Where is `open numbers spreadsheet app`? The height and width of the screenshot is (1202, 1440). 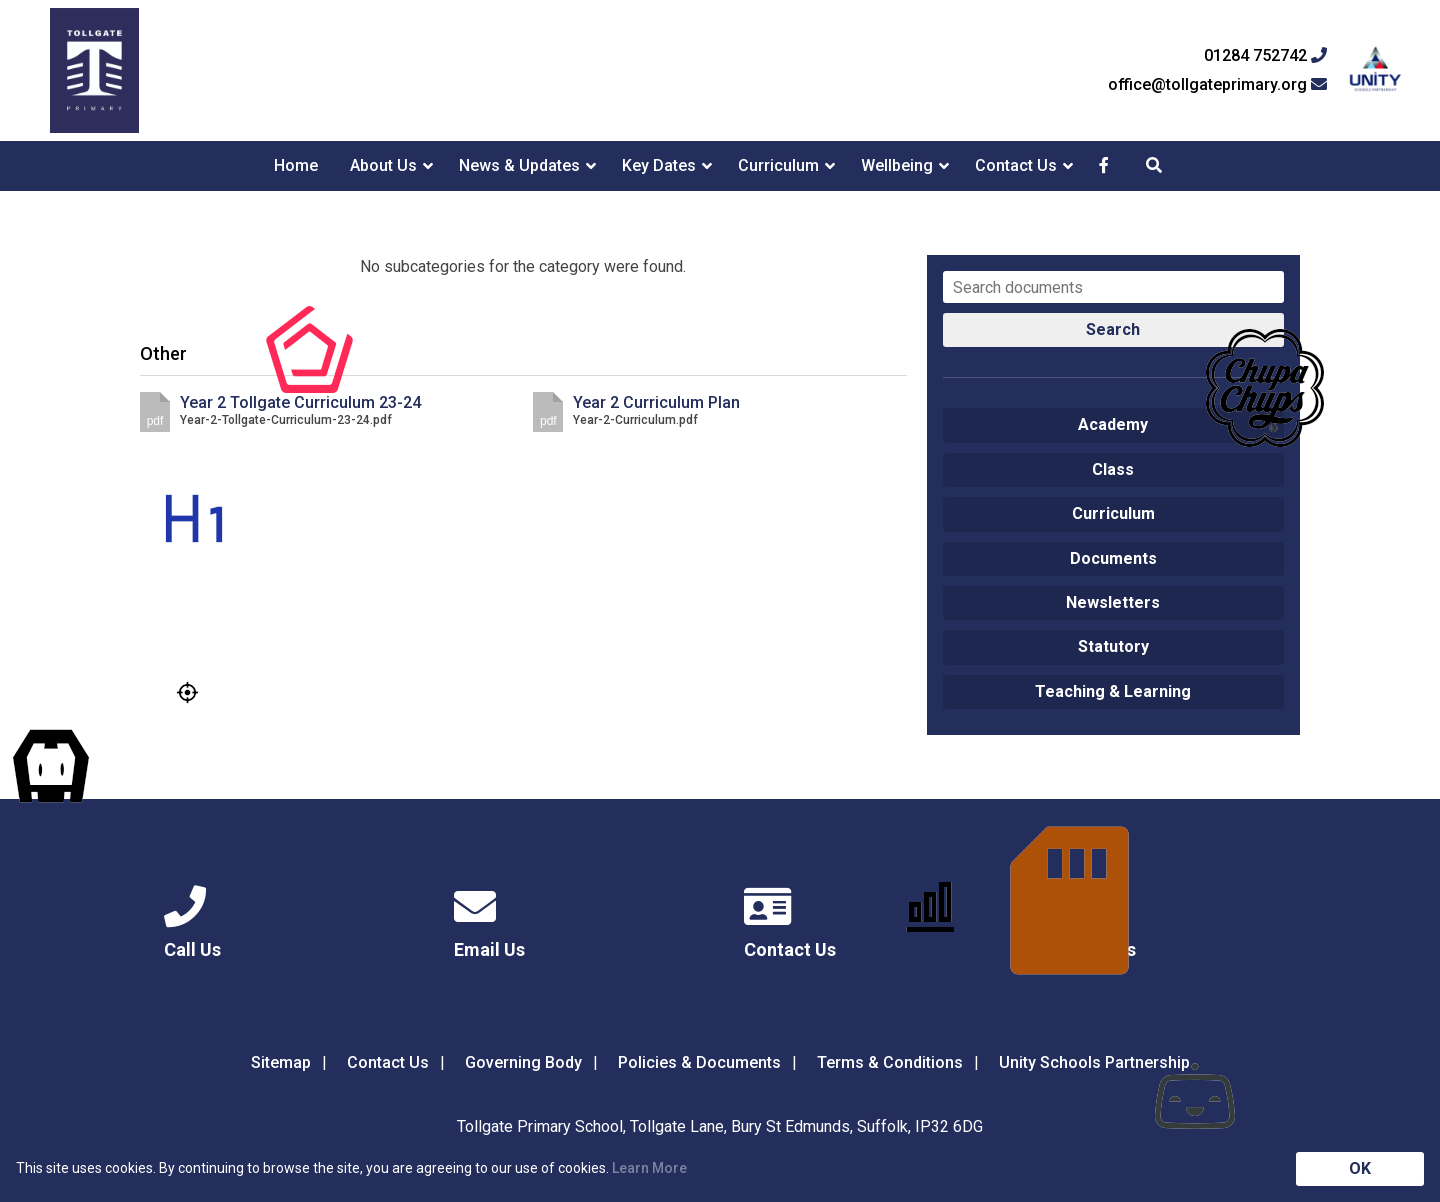
open numbers spreadsheet app is located at coordinates (929, 907).